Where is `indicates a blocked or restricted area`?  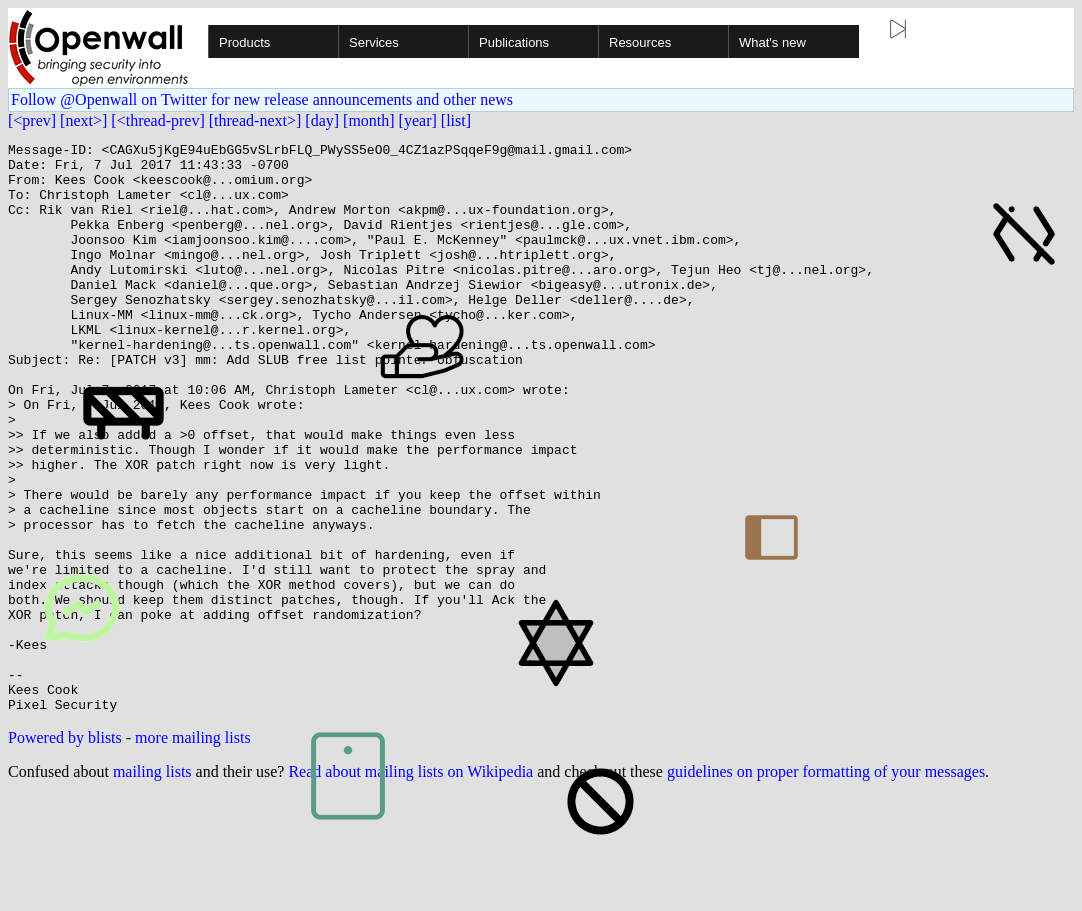
indicates a blocked or restricted area is located at coordinates (123, 410).